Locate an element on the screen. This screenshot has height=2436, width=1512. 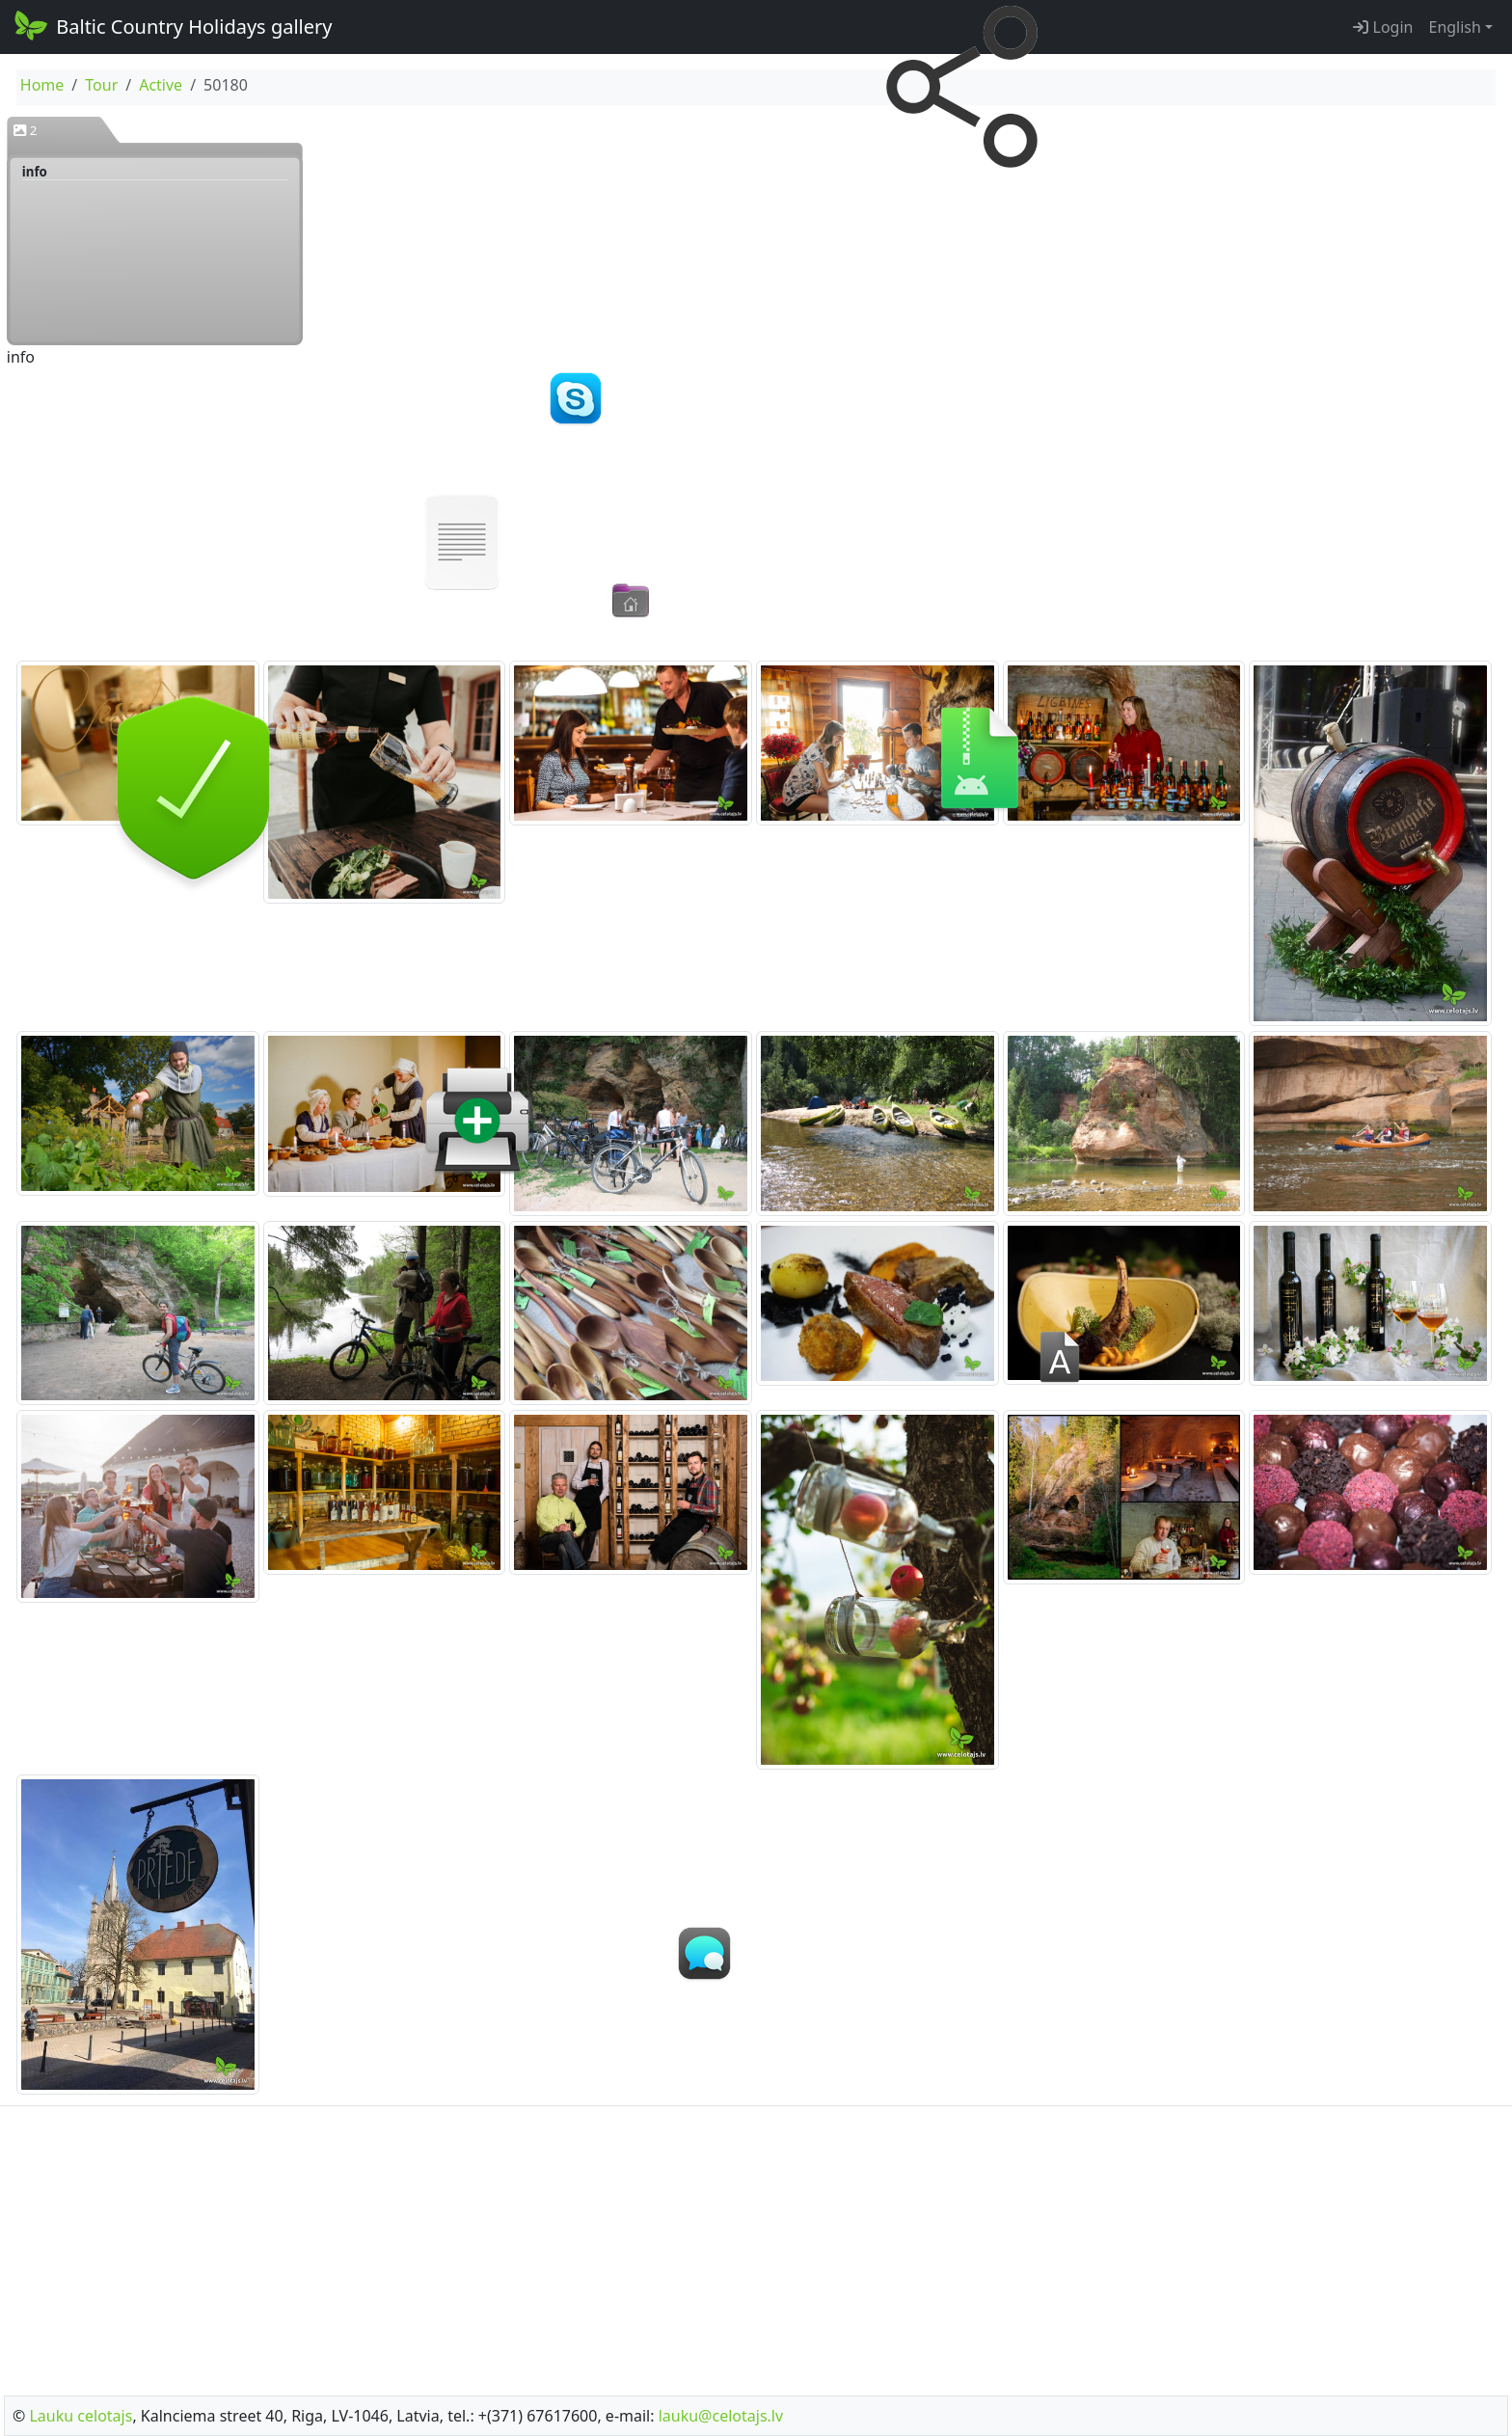
access screen sharing or remote desktop settings is located at coordinates (961, 92).